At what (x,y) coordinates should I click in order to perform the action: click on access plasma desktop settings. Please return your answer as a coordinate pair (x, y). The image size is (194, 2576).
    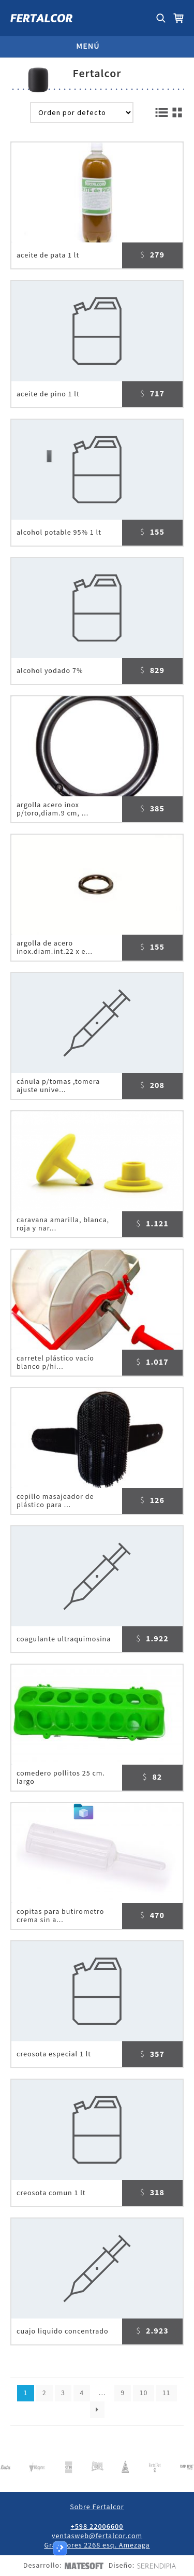
    Looking at the image, I should click on (60, 2549).